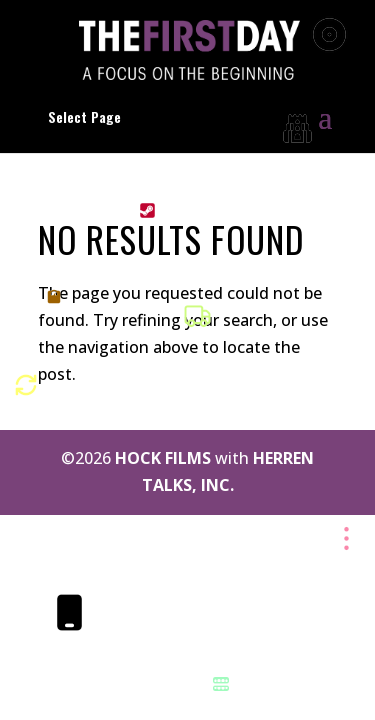 The width and height of the screenshot is (375, 720). What do you see at coordinates (69, 612) in the screenshot?
I see `indicates mobile device or smartphone` at bounding box center [69, 612].